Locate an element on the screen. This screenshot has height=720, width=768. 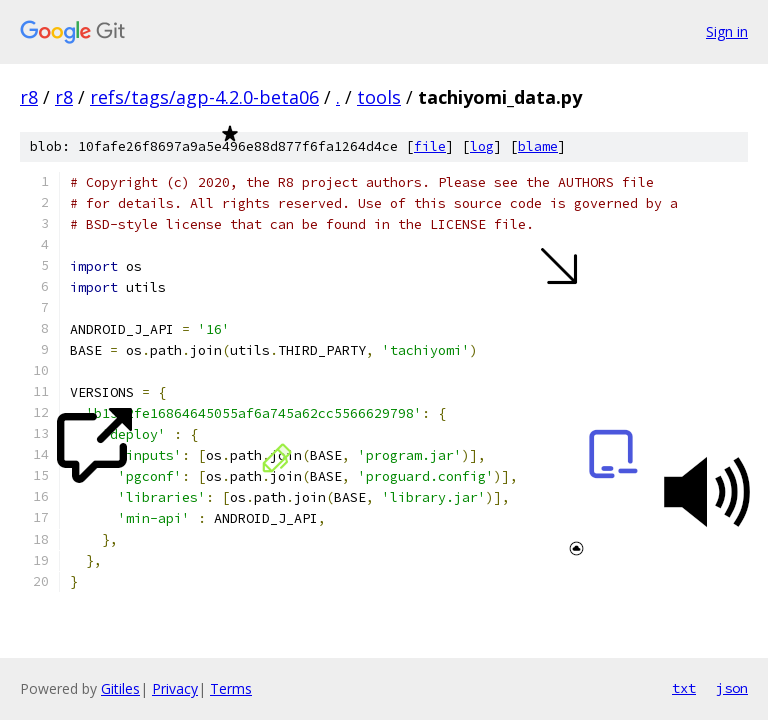
navigate to the next item diagonally is located at coordinates (559, 266).